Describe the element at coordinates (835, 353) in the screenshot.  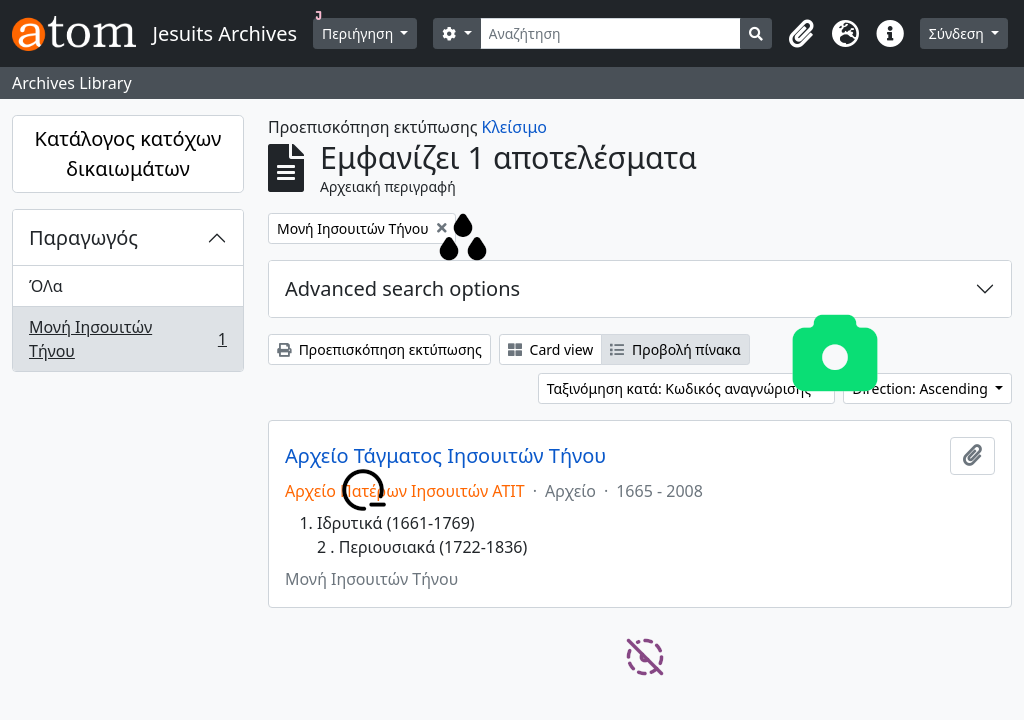
I see `take a photo` at that location.